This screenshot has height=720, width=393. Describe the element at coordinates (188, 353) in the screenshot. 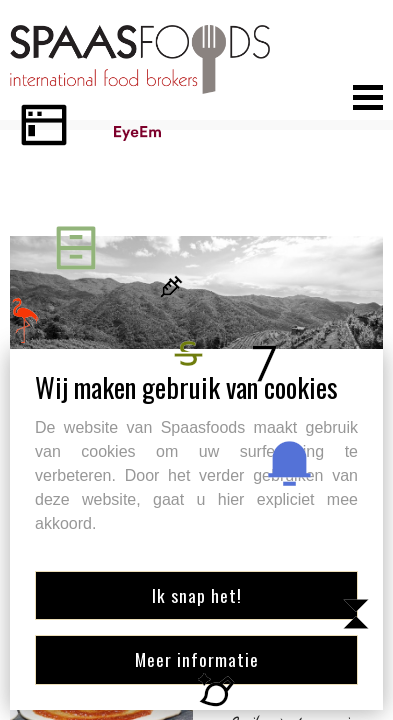

I see `apply strikethrough formatting to selected text` at that location.